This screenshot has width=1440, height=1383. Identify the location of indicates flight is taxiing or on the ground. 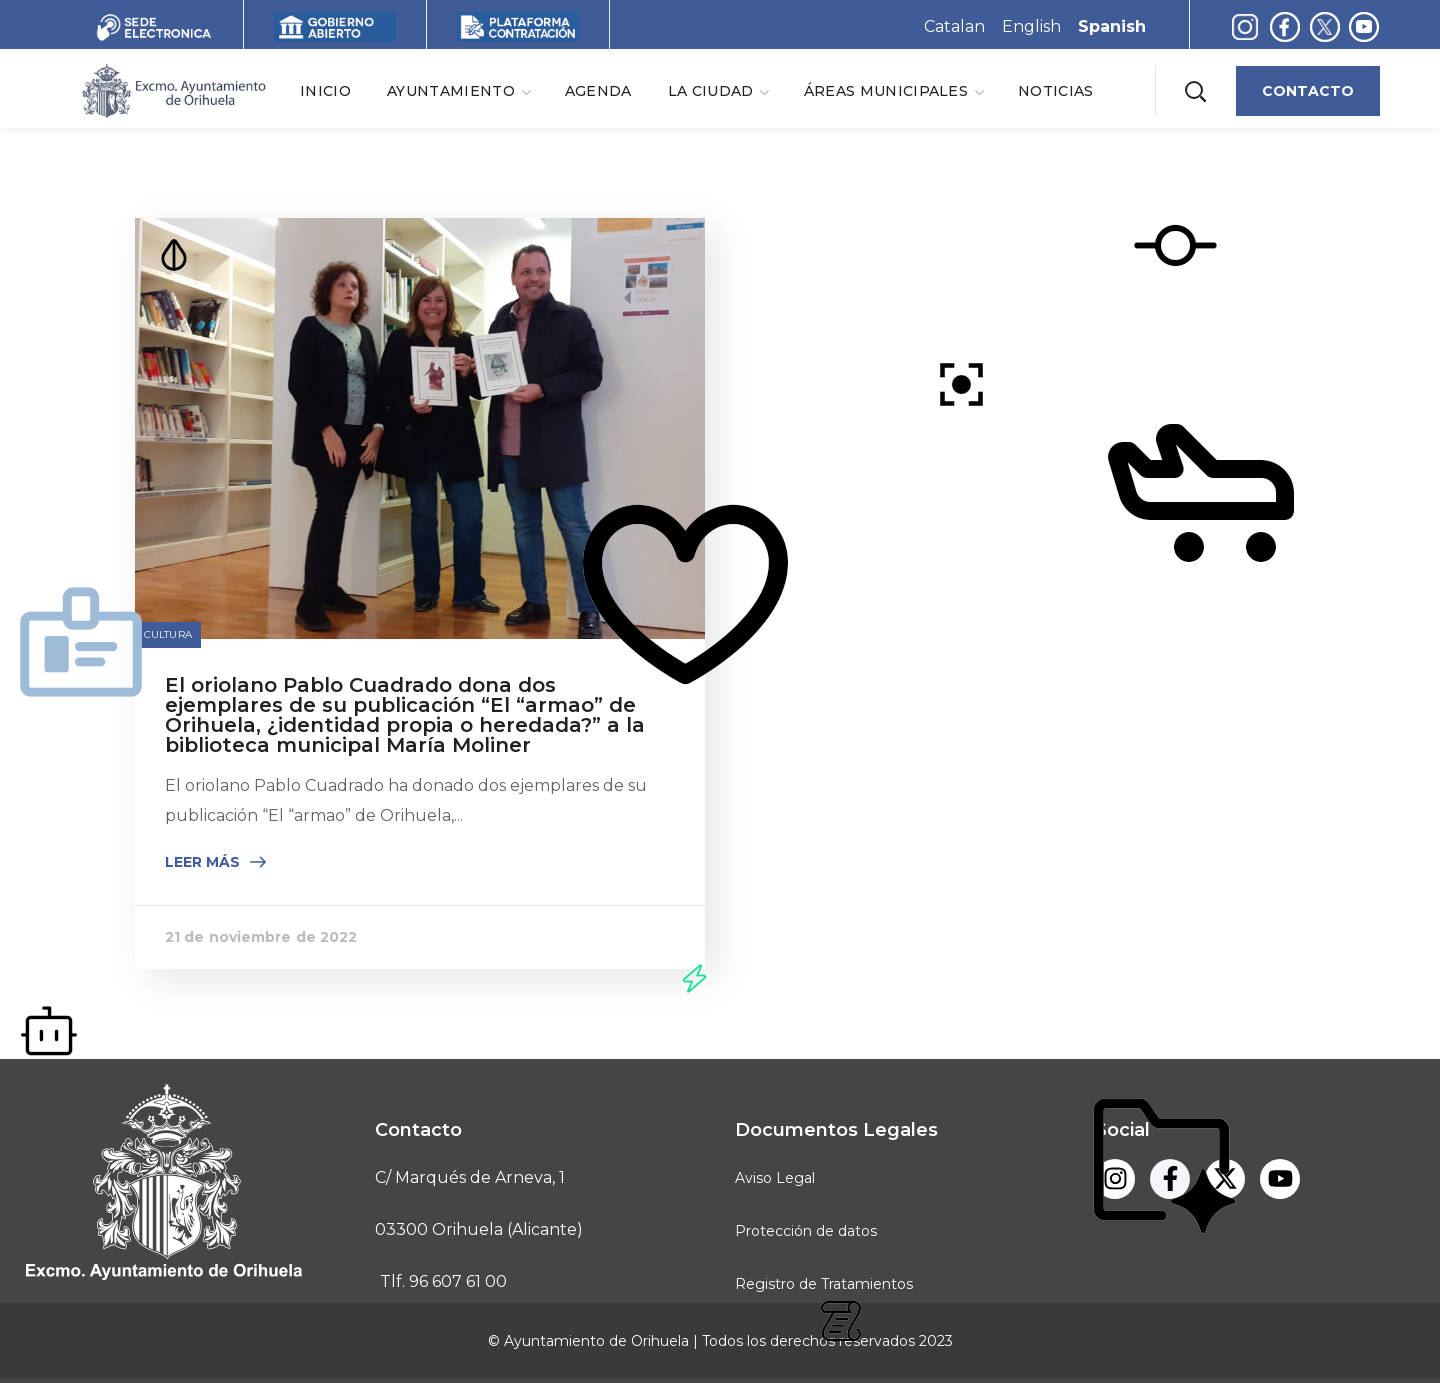
(1201, 490).